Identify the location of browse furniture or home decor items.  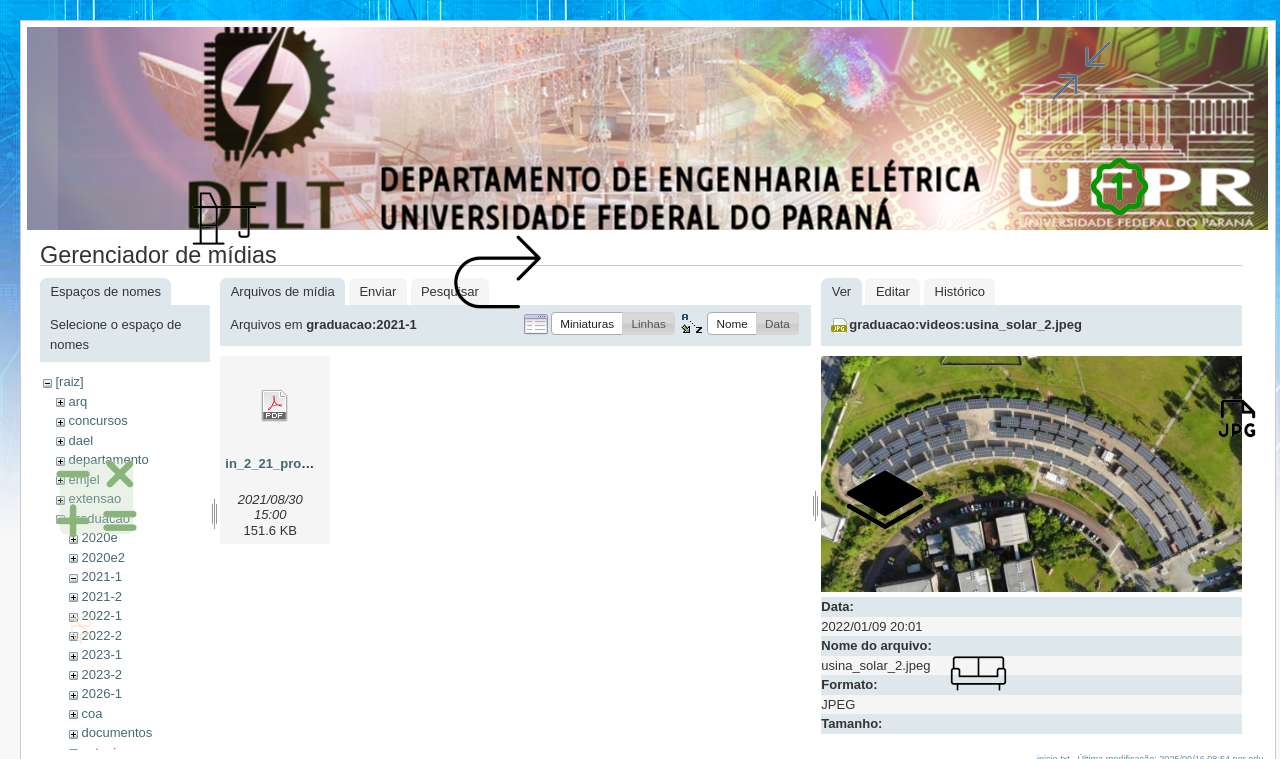
(978, 672).